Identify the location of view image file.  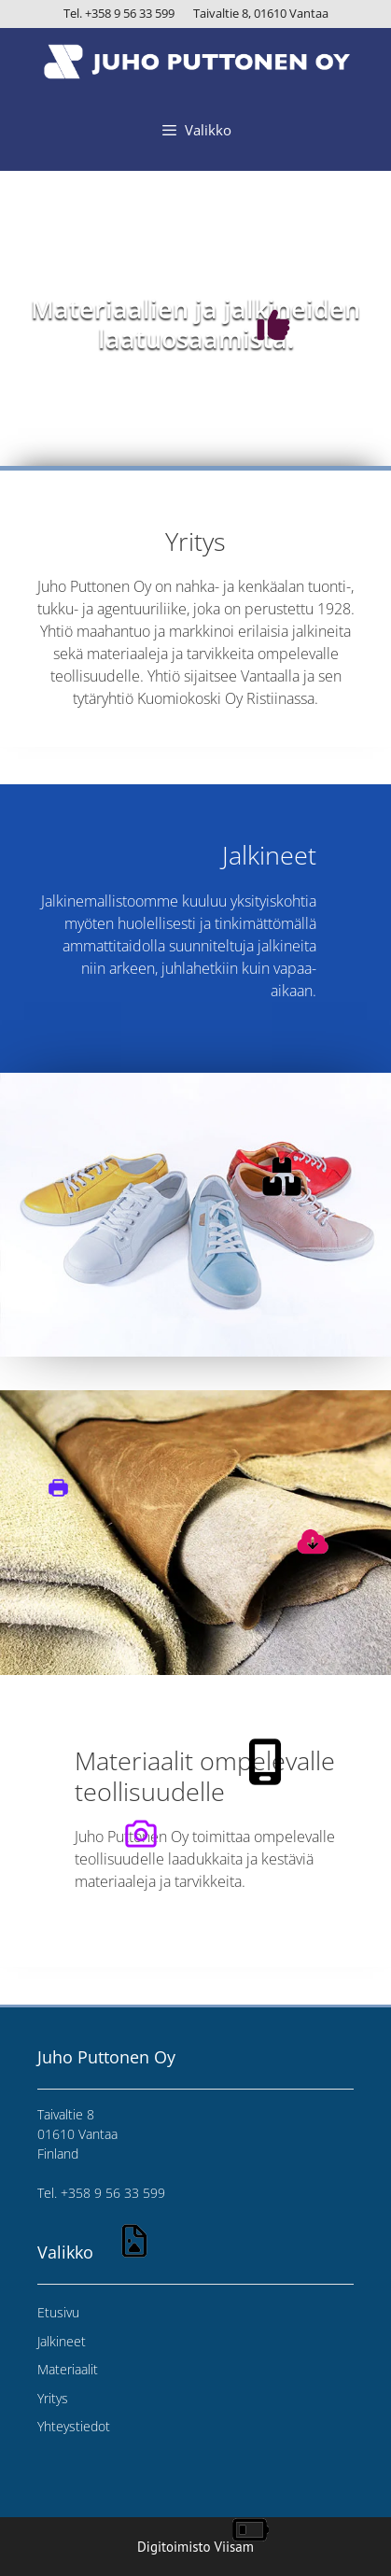
(134, 2241).